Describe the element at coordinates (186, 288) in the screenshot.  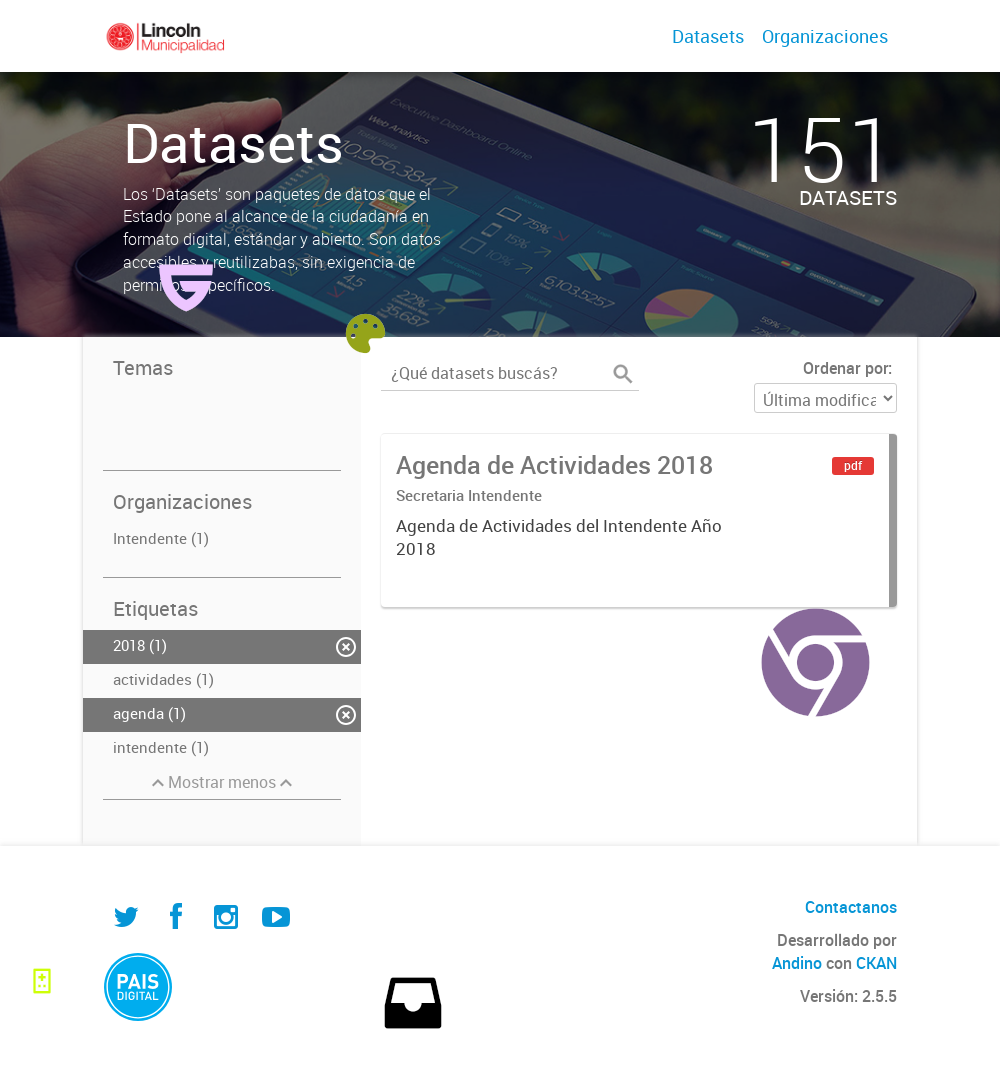
I see `open the Guilded app` at that location.